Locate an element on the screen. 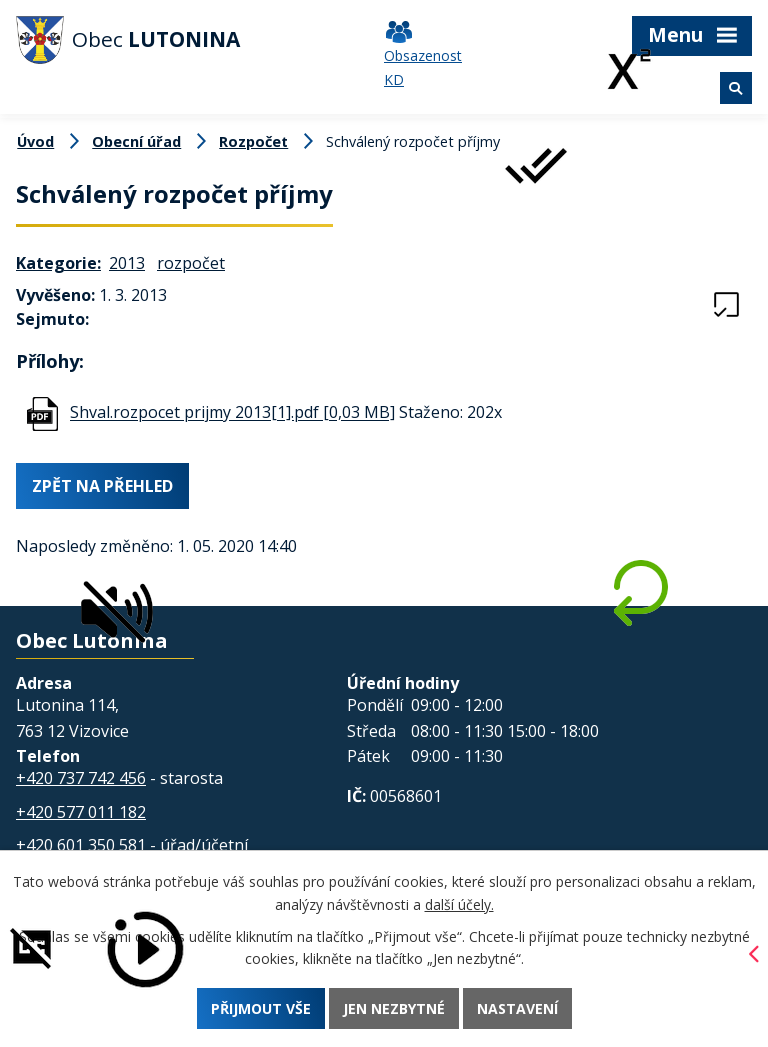 The image size is (768, 1047). repeat or iterate through a process is located at coordinates (641, 593).